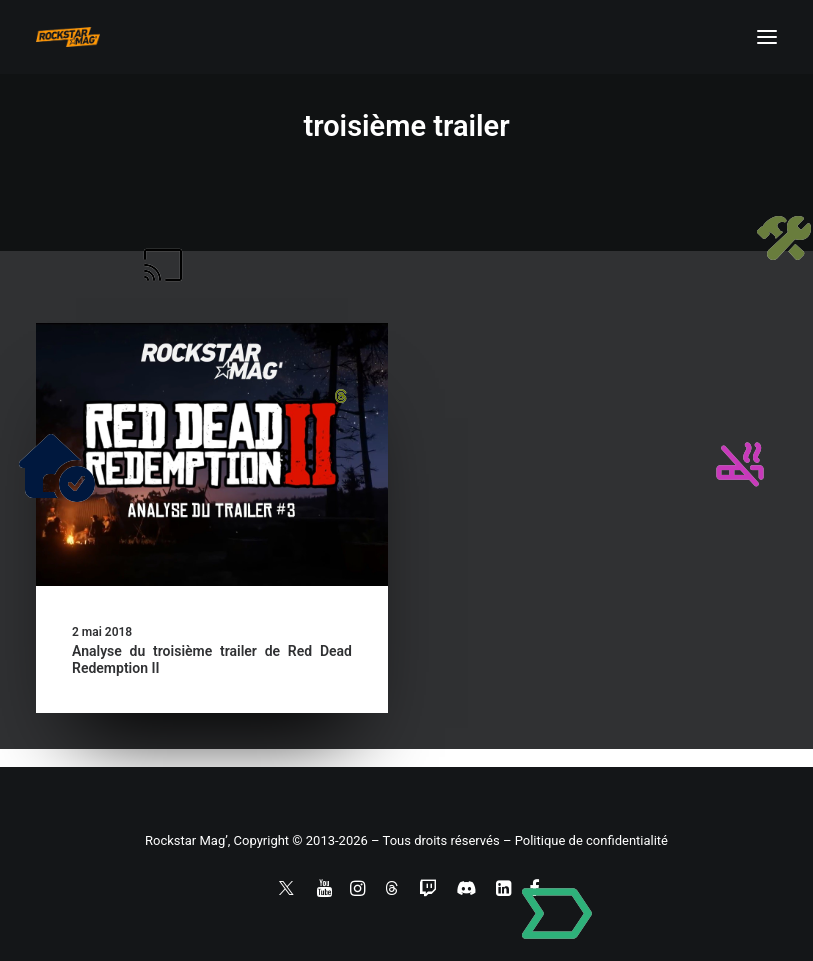 The image size is (813, 961). Describe the element at coordinates (341, 396) in the screenshot. I see `open the Threads app` at that location.